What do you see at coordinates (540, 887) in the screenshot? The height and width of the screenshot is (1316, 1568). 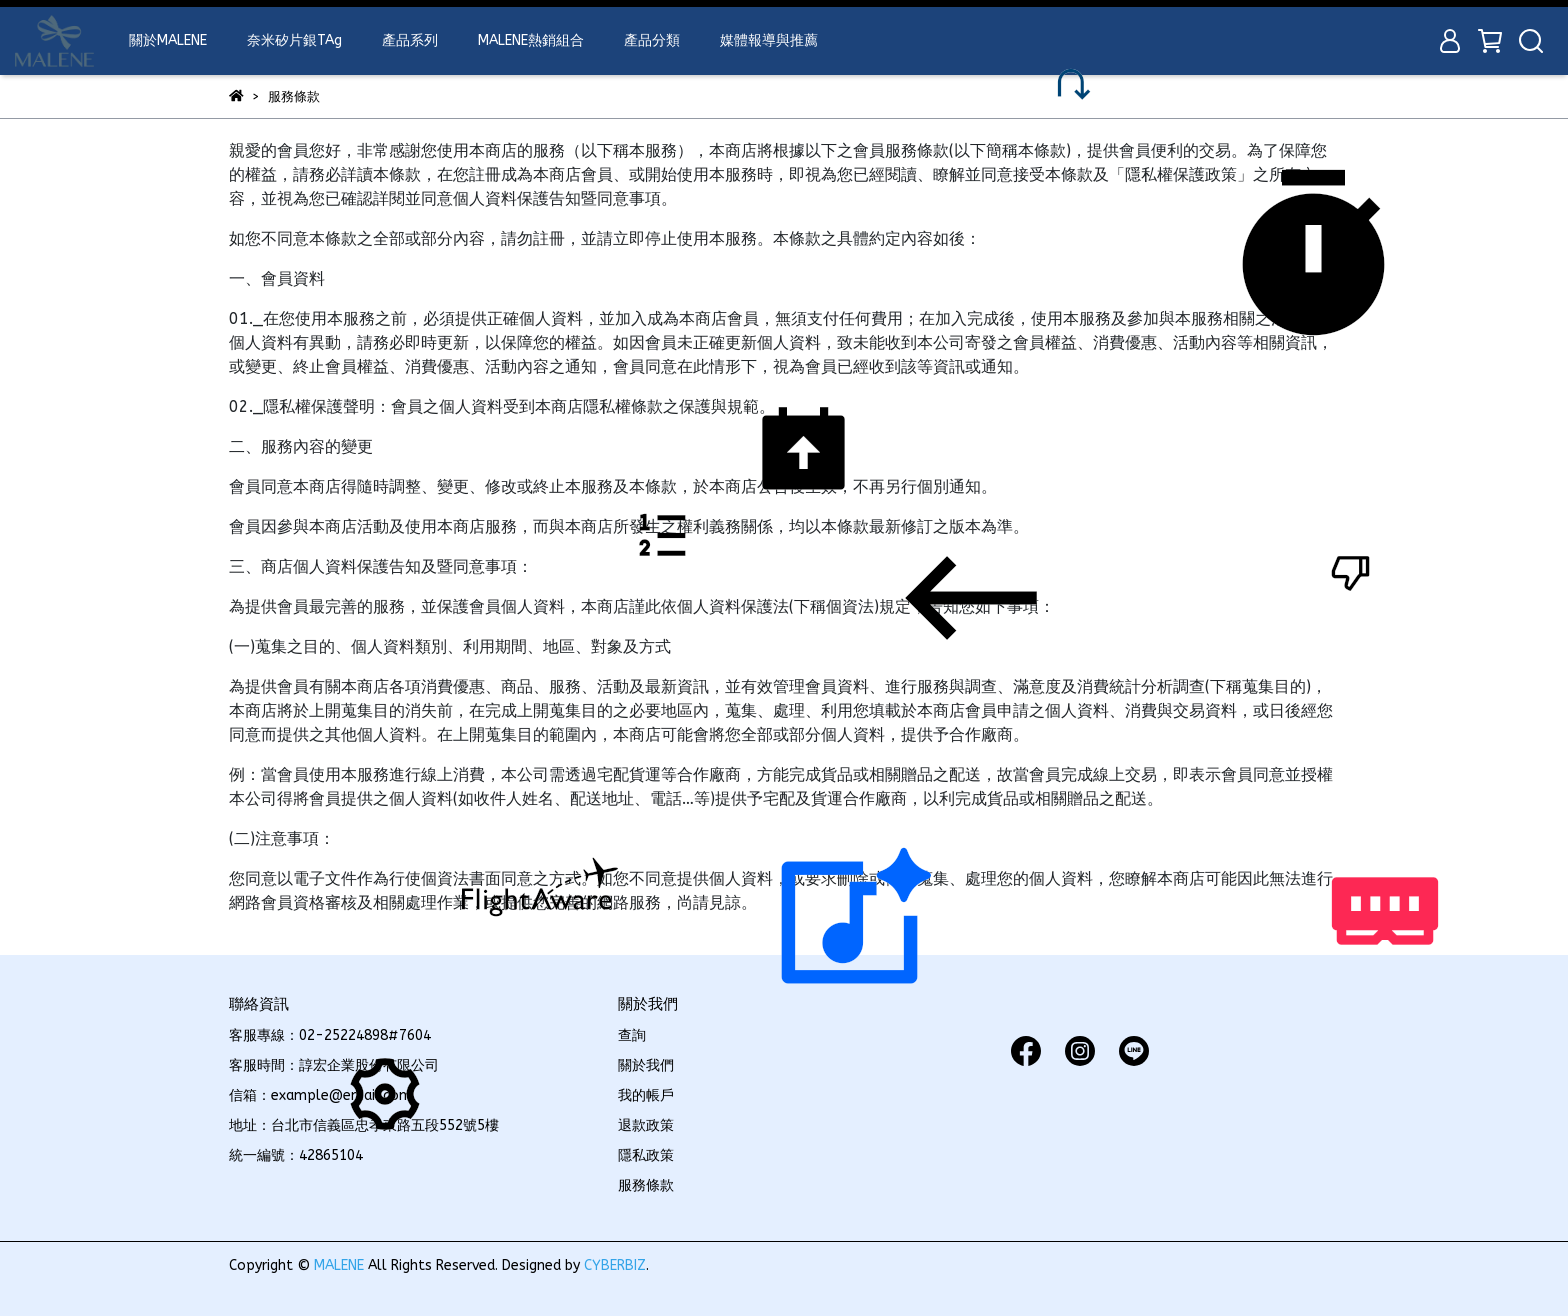 I see `open FlightAware flight tracking app` at bounding box center [540, 887].